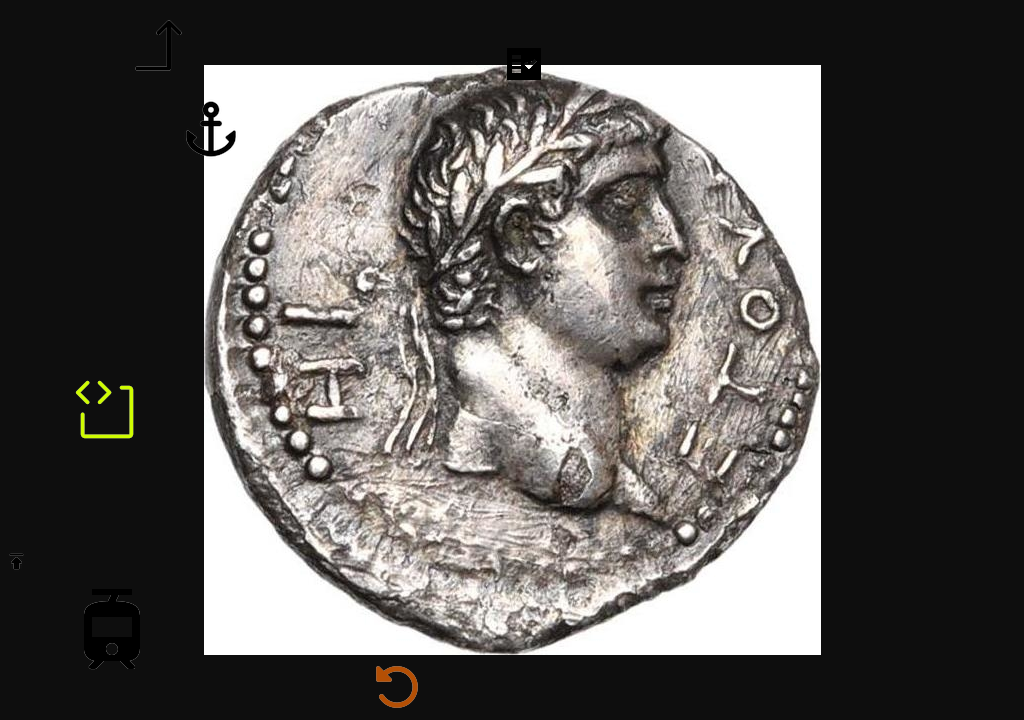 This screenshot has width=1024, height=720. I want to click on insert a code block, so click(107, 412).